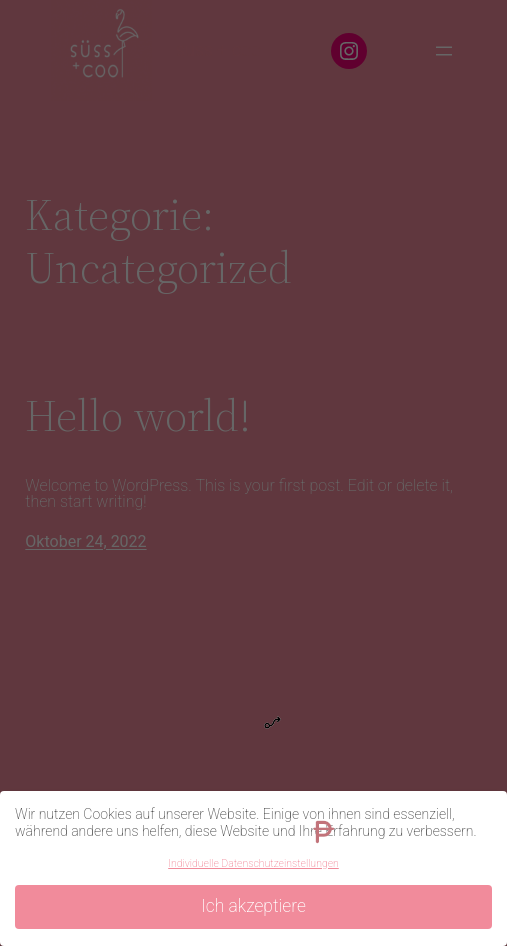 This screenshot has height=946, width=507. I want to click on indicates price or amount in spanish pesetas, so click(323, 832).